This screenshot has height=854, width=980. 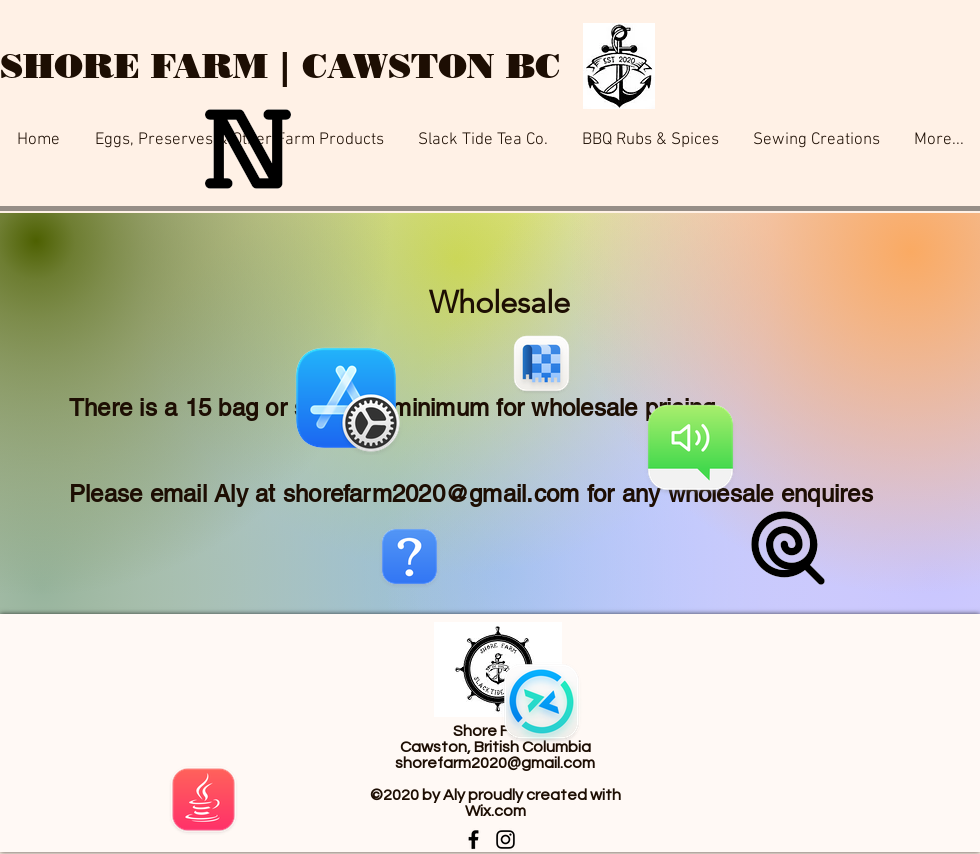 I want to click on open the Notion app, so click(x=248, y=149).